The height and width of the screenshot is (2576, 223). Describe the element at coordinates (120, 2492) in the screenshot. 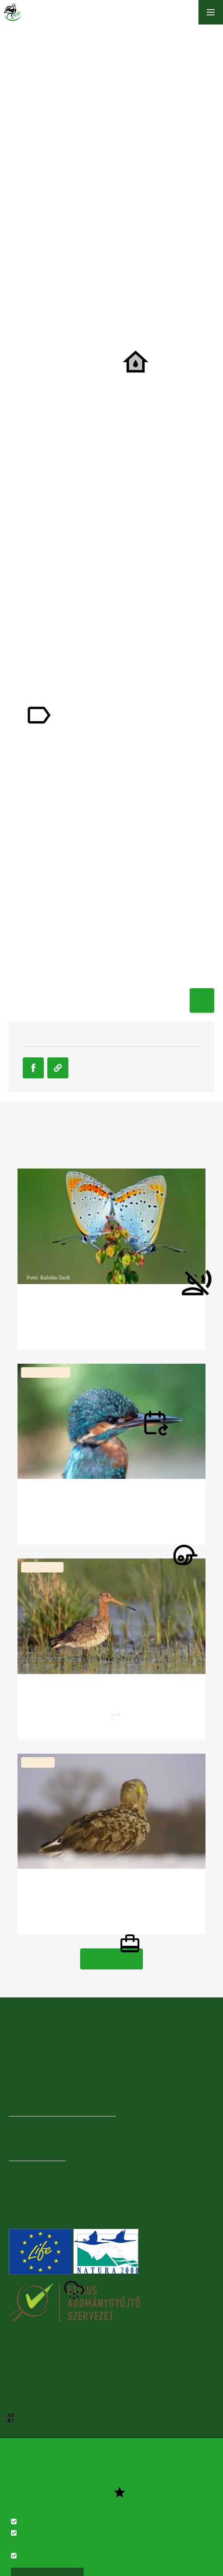

I see `add item to favorites` at that location.